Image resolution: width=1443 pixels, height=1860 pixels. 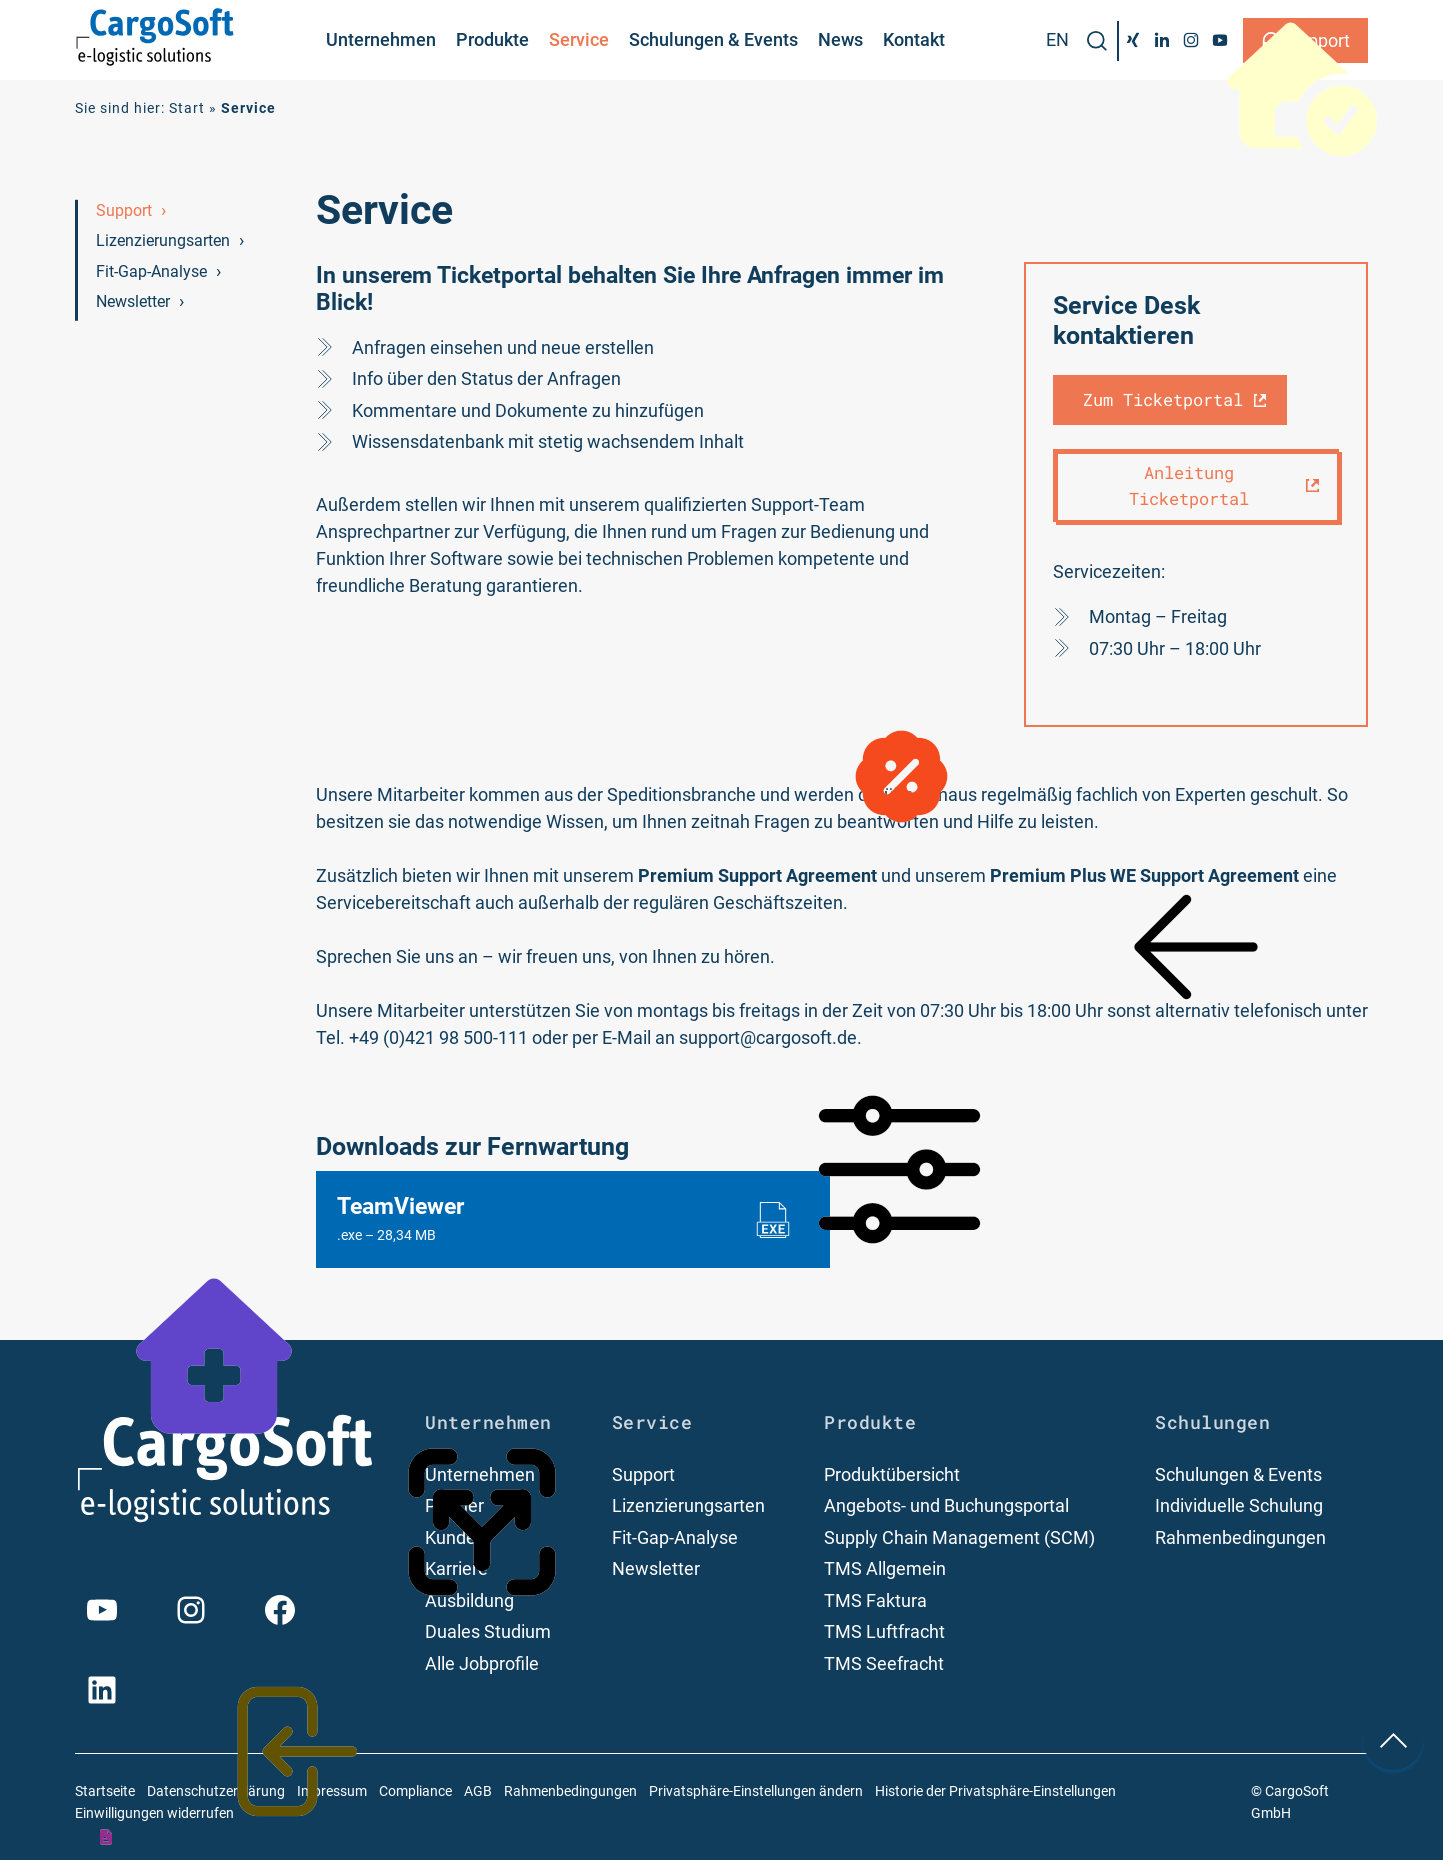 I want to click on log out of your account, so click(x=287, y=1751).